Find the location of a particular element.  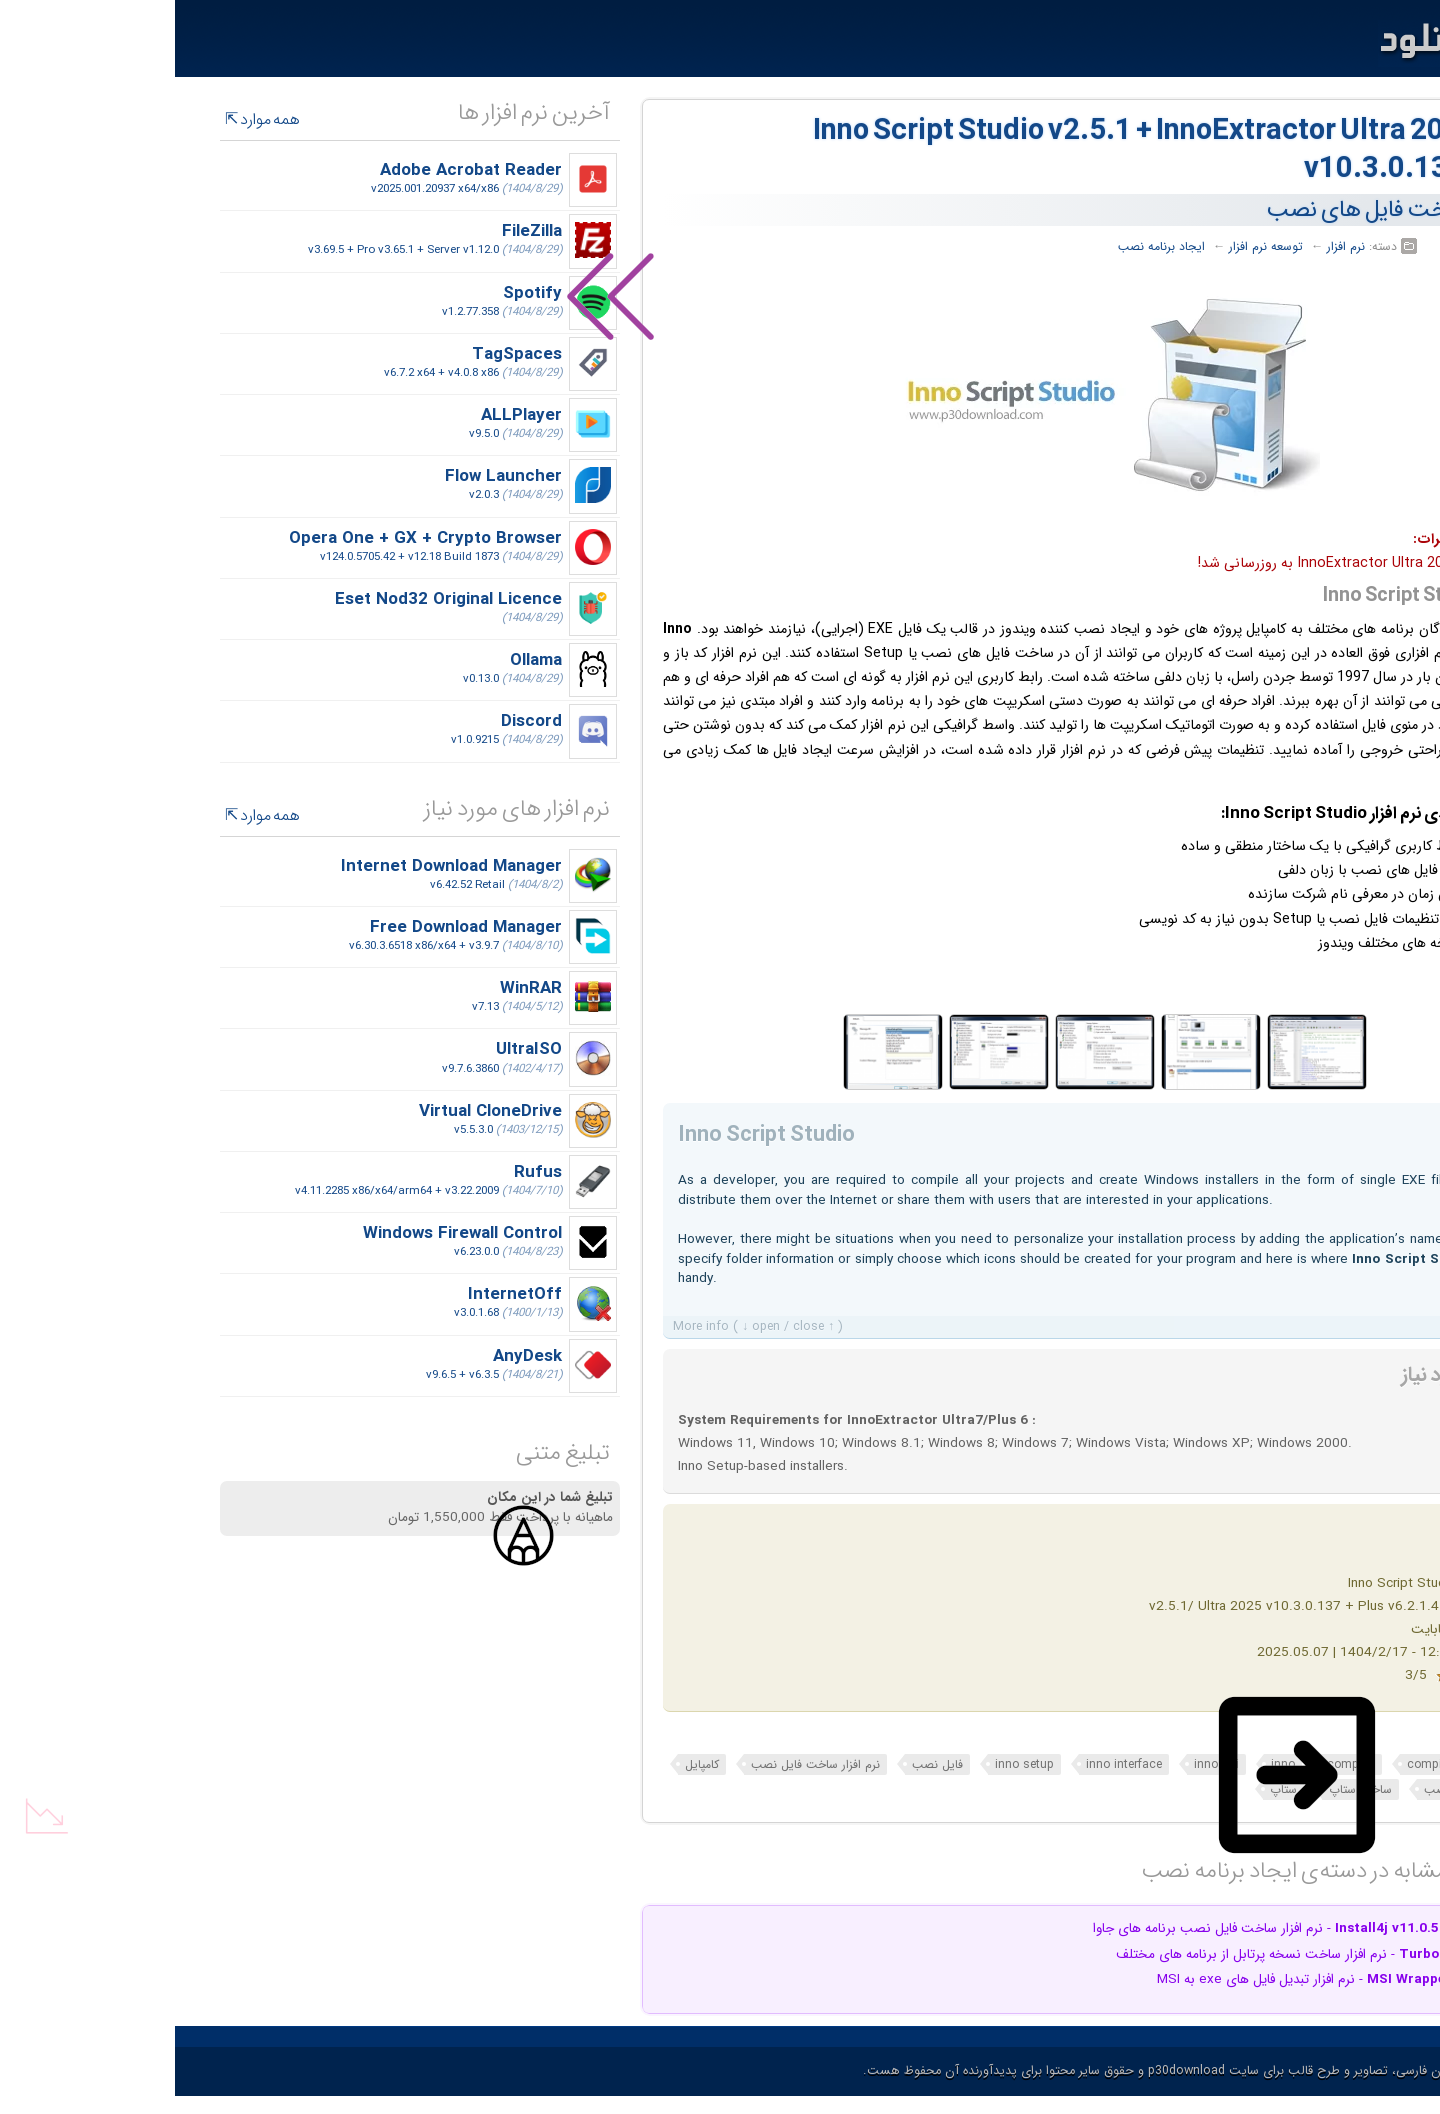

view declining metrics or trends is located at coordinates (47, 1816).